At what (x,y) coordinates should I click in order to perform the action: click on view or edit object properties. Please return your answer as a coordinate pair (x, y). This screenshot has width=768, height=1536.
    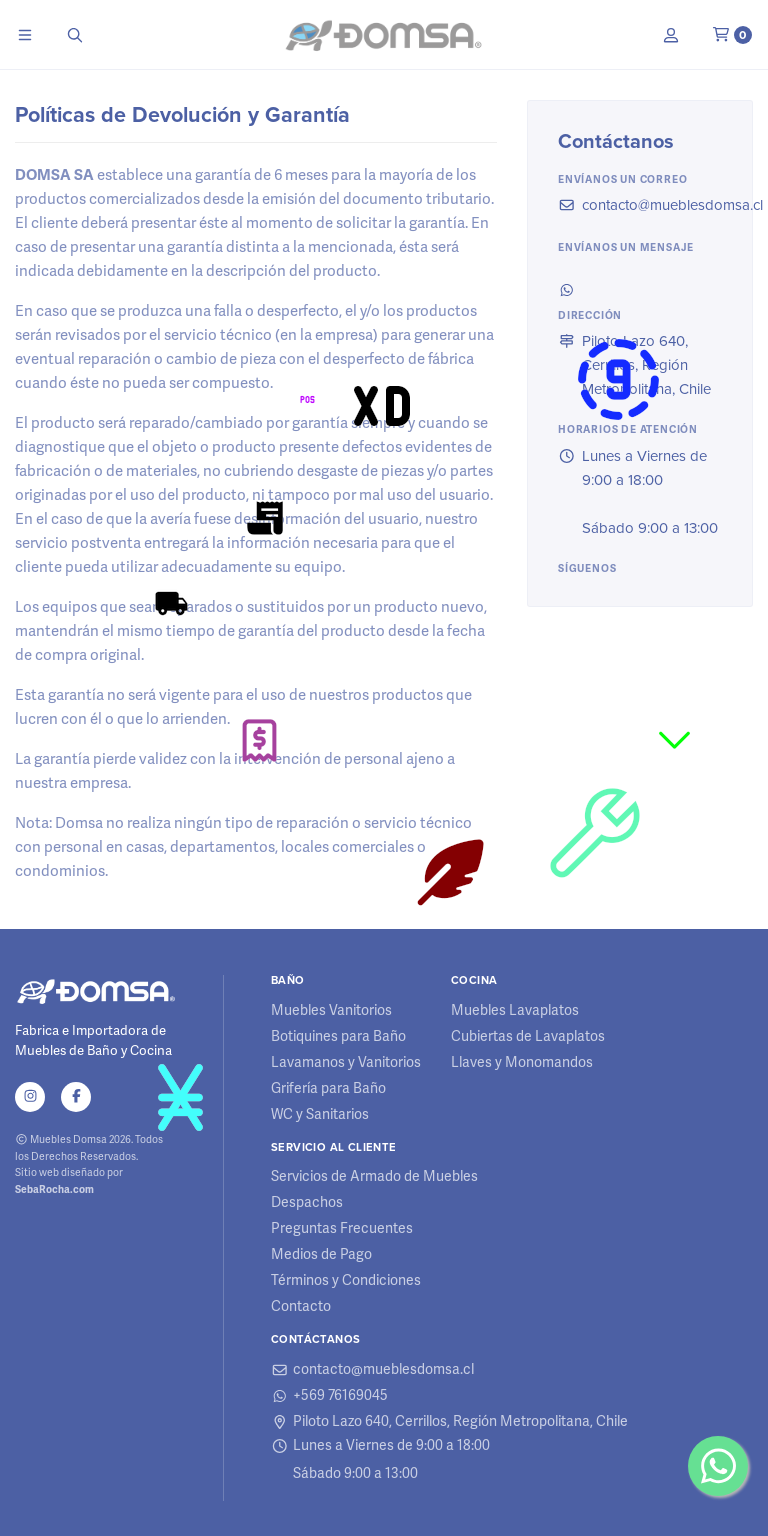
    Looking at the image, I should click on (595, 833).